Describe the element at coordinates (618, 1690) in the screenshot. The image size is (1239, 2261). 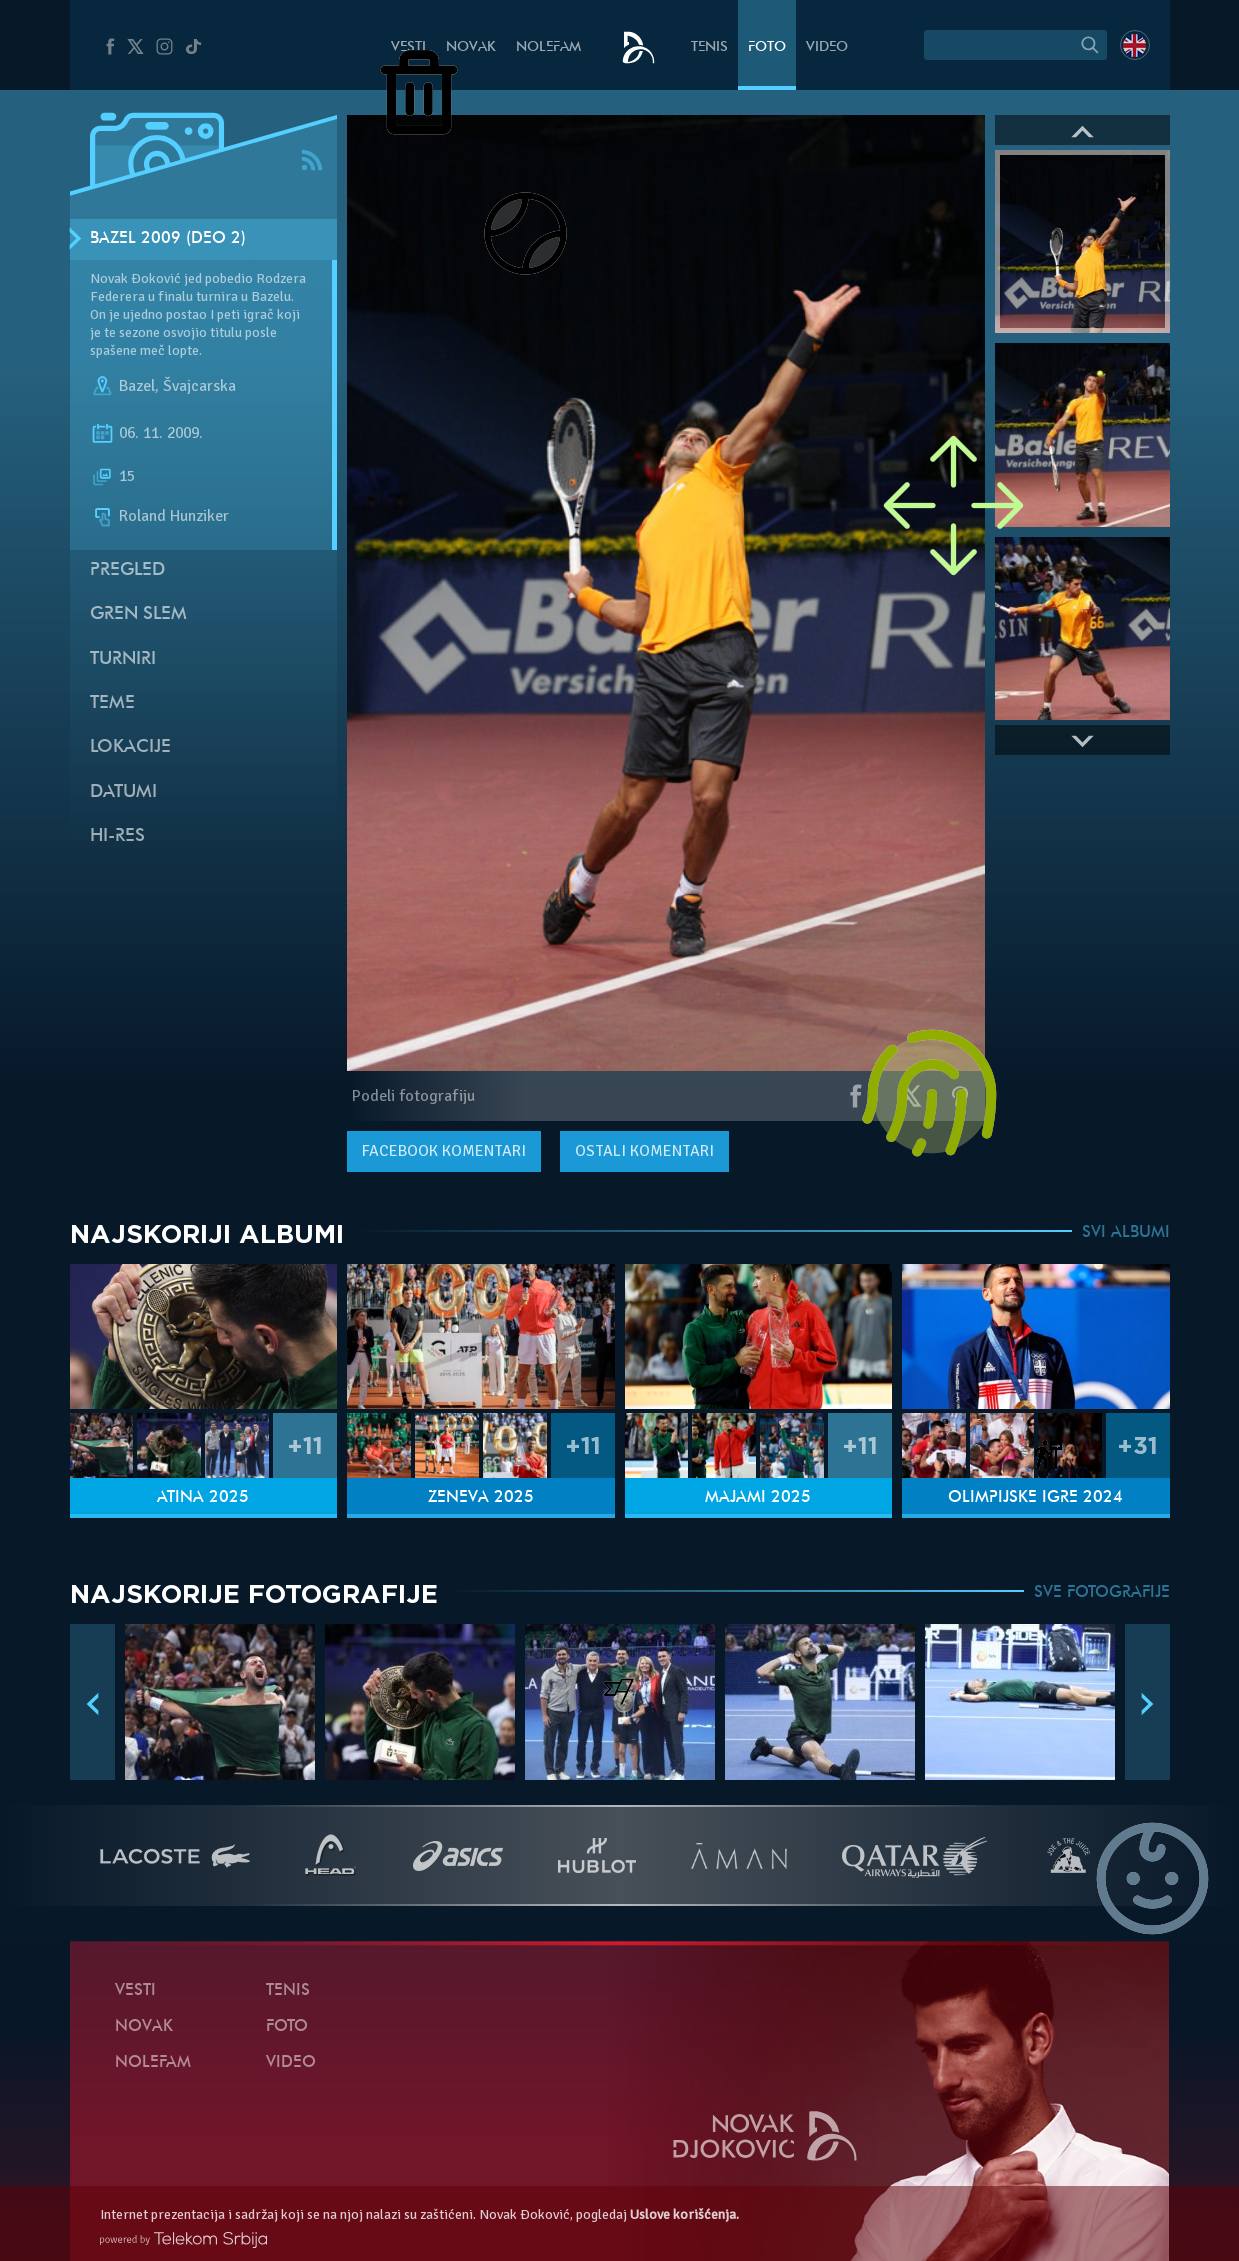
I see `flag or bookmark an item` at that location.